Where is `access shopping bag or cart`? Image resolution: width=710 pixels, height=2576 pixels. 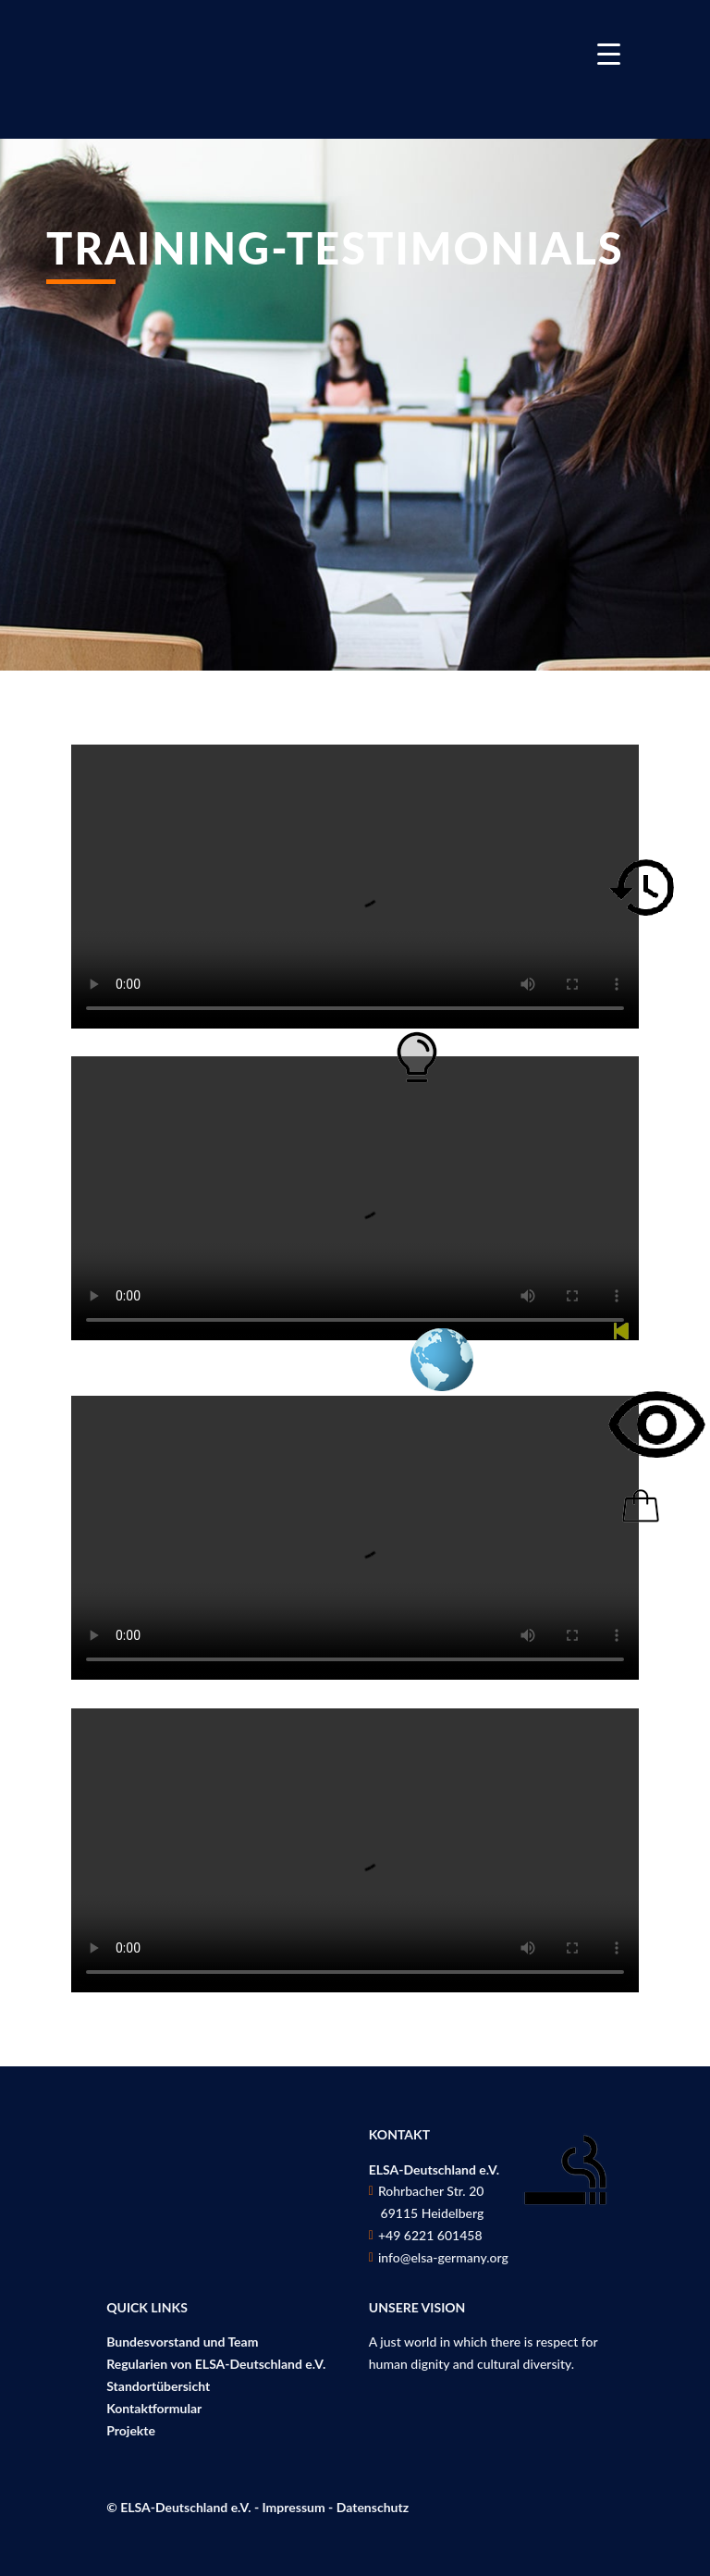 access shopping bag or cart is located at coordinates (641, 1508).